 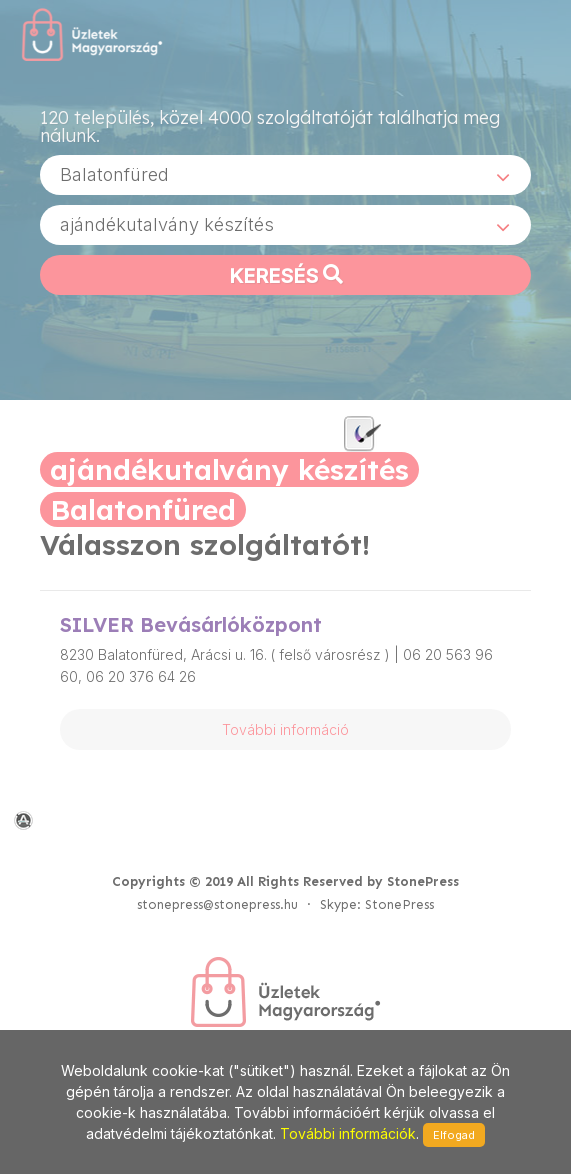 What do you see at coordinates (362, 433) in the screenshot?
I see `create a new application or software package` at bounding box center [362, 433].